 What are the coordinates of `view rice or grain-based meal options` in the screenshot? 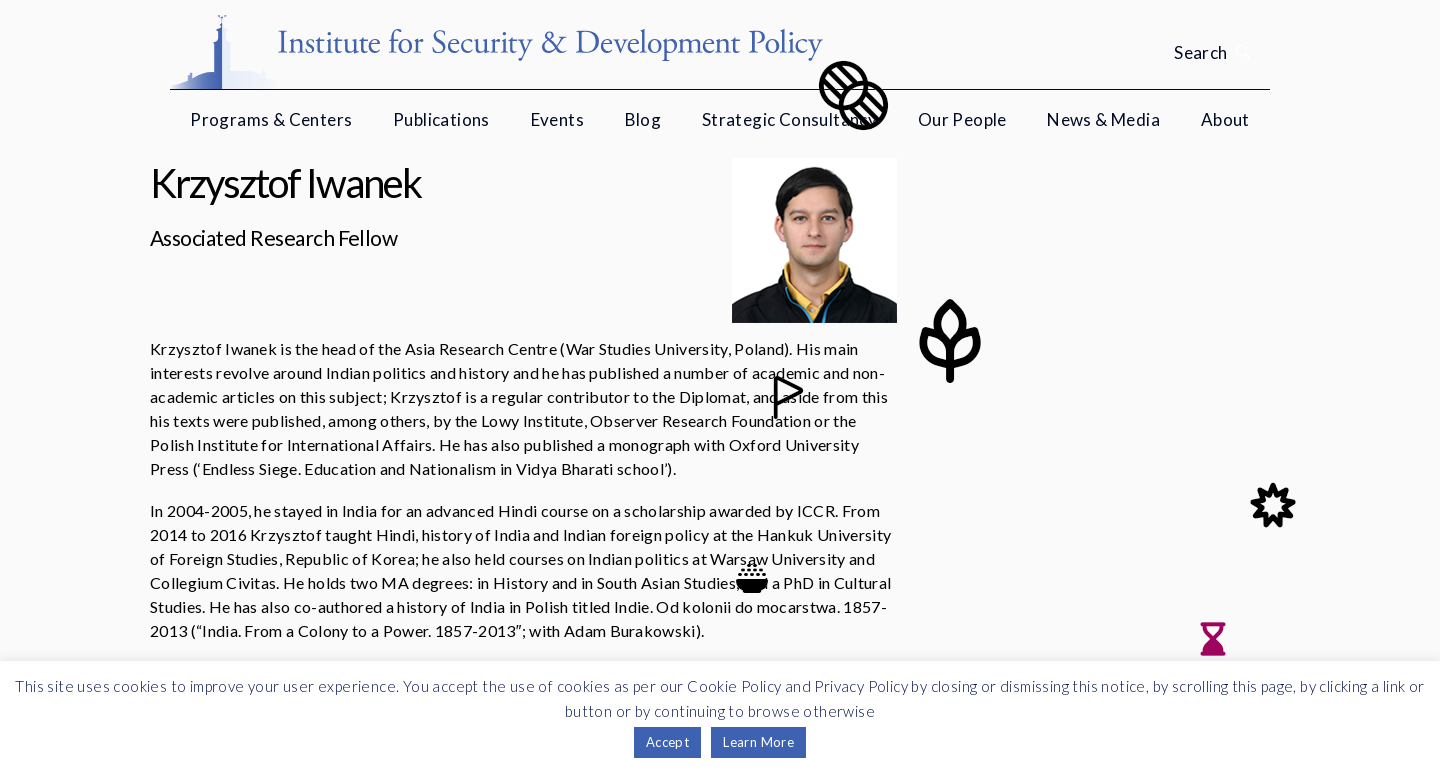 It's located at (752, 579).